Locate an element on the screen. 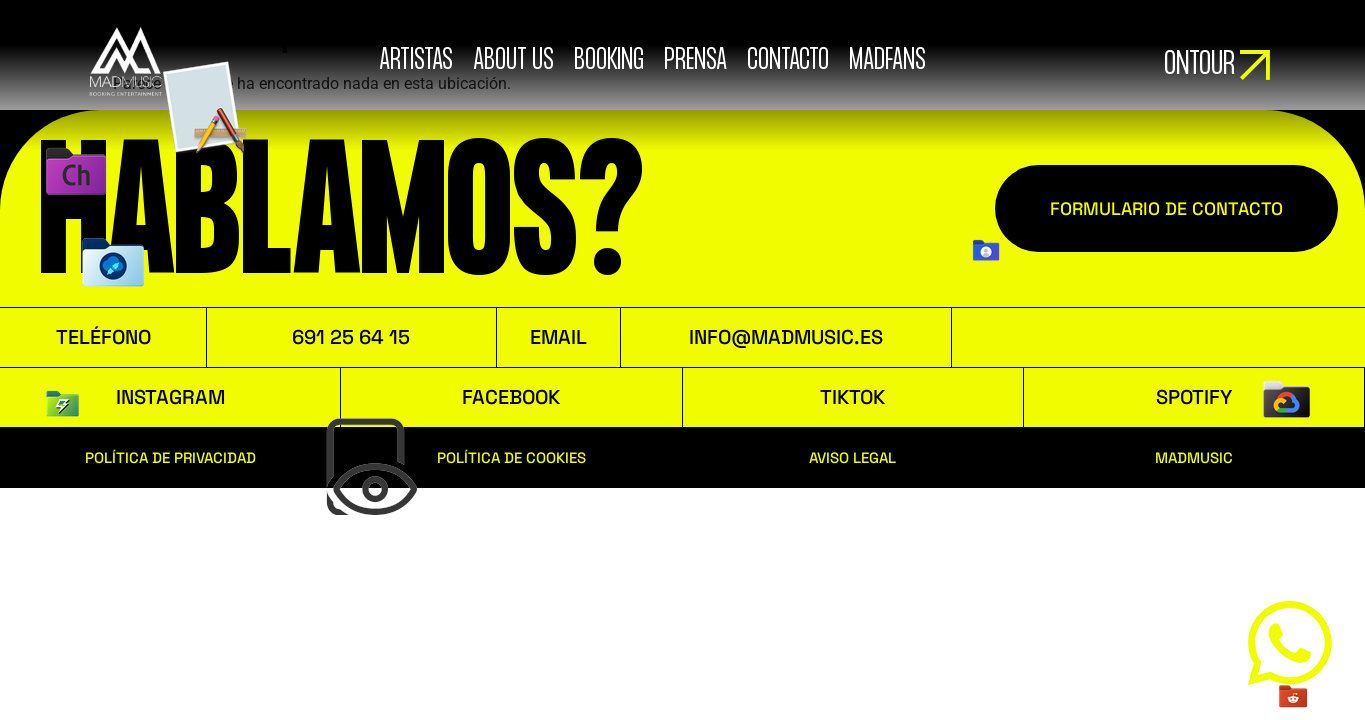 The height and width of the screenshot is (720, 1365). folder containing saved reddit content is located at coordinates (1293, 697).